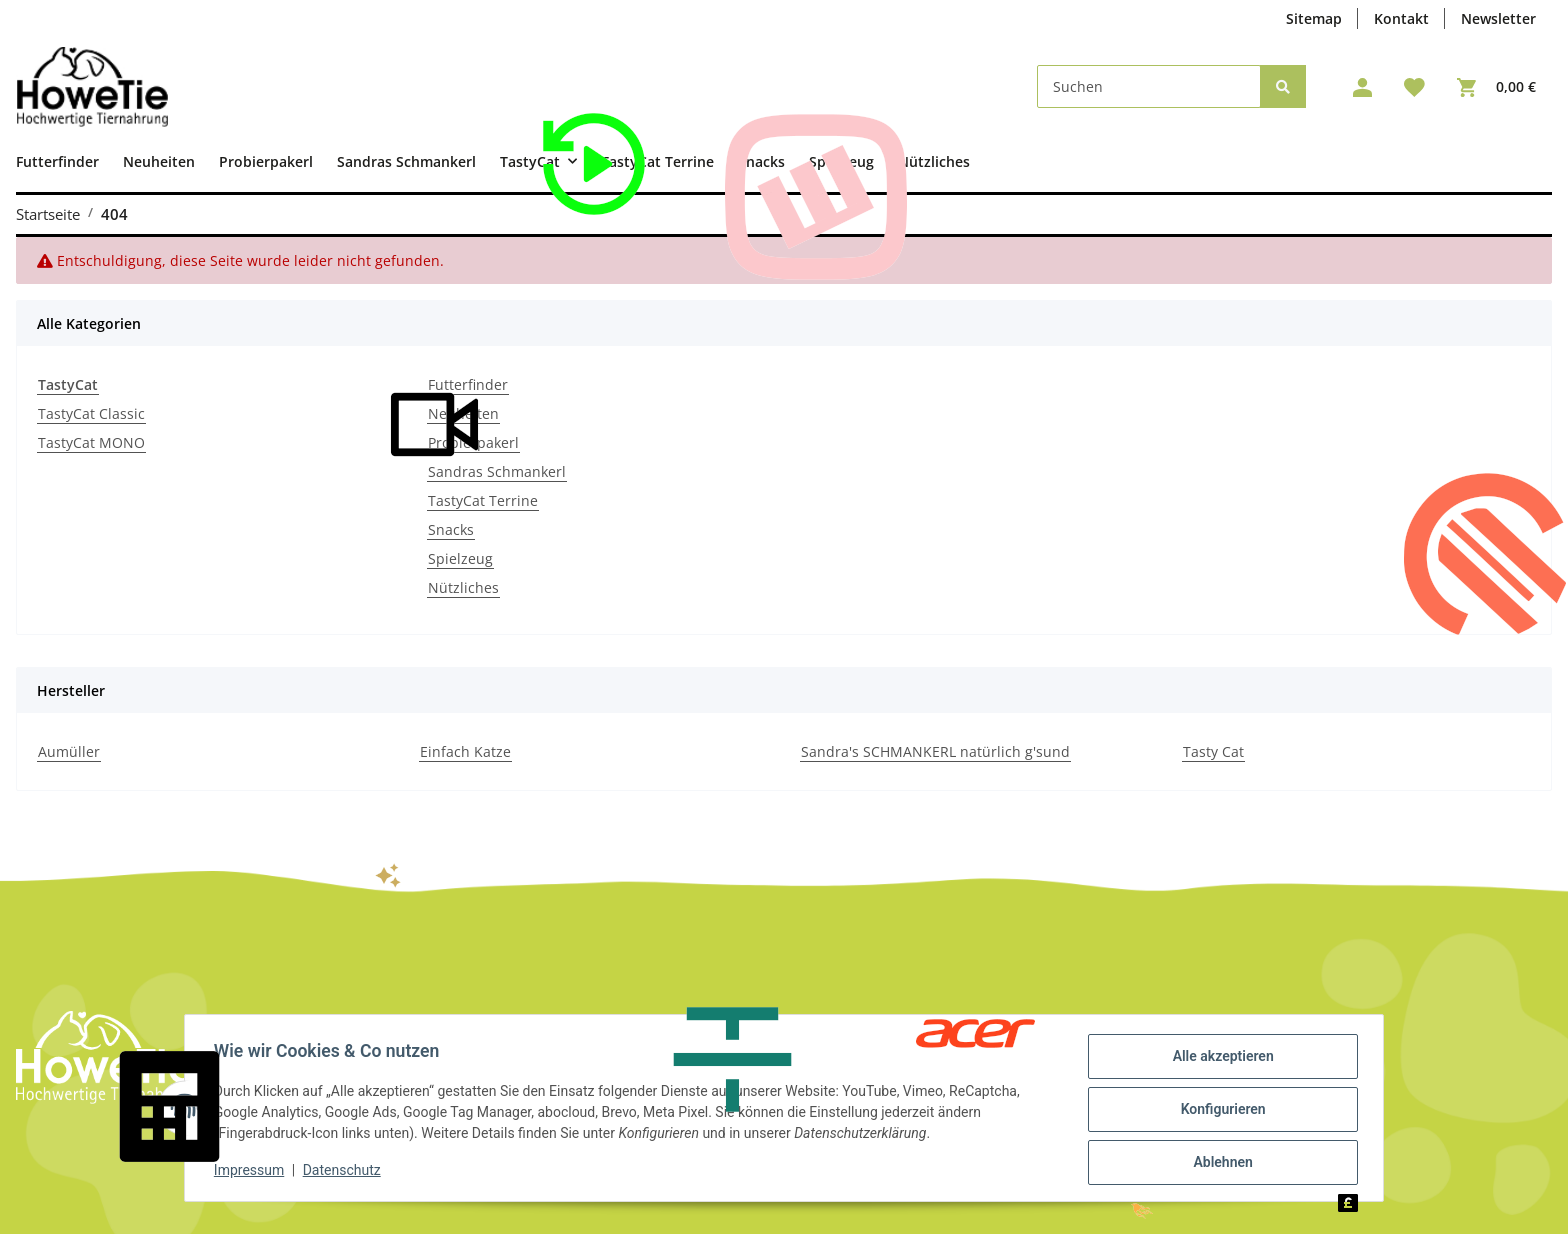 The image size is (1568, 1234). Describe the element at coordinates (169, 1106) in the screenshot. I see `open the calculator app` at that location.